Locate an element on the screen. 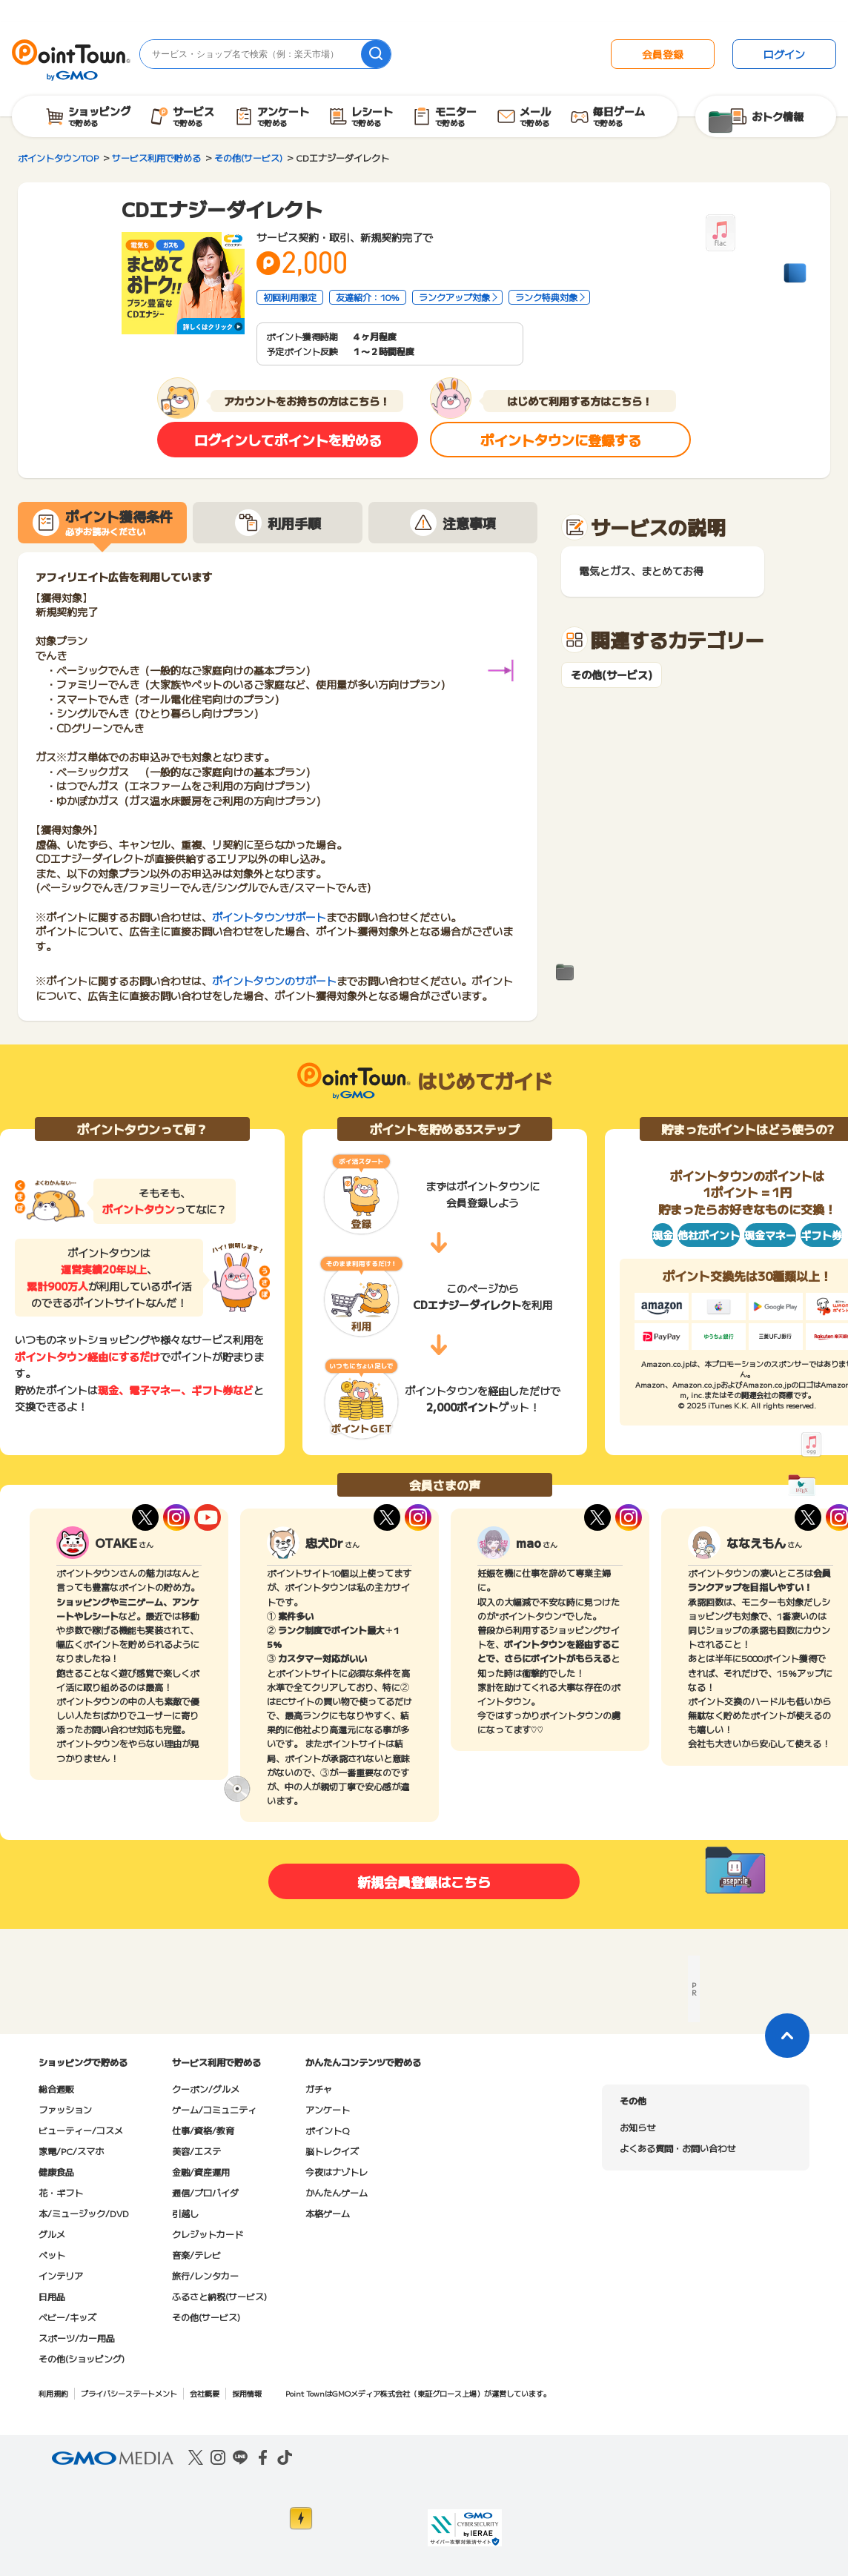  access the desktop folder is located at coordinates (795, 272).